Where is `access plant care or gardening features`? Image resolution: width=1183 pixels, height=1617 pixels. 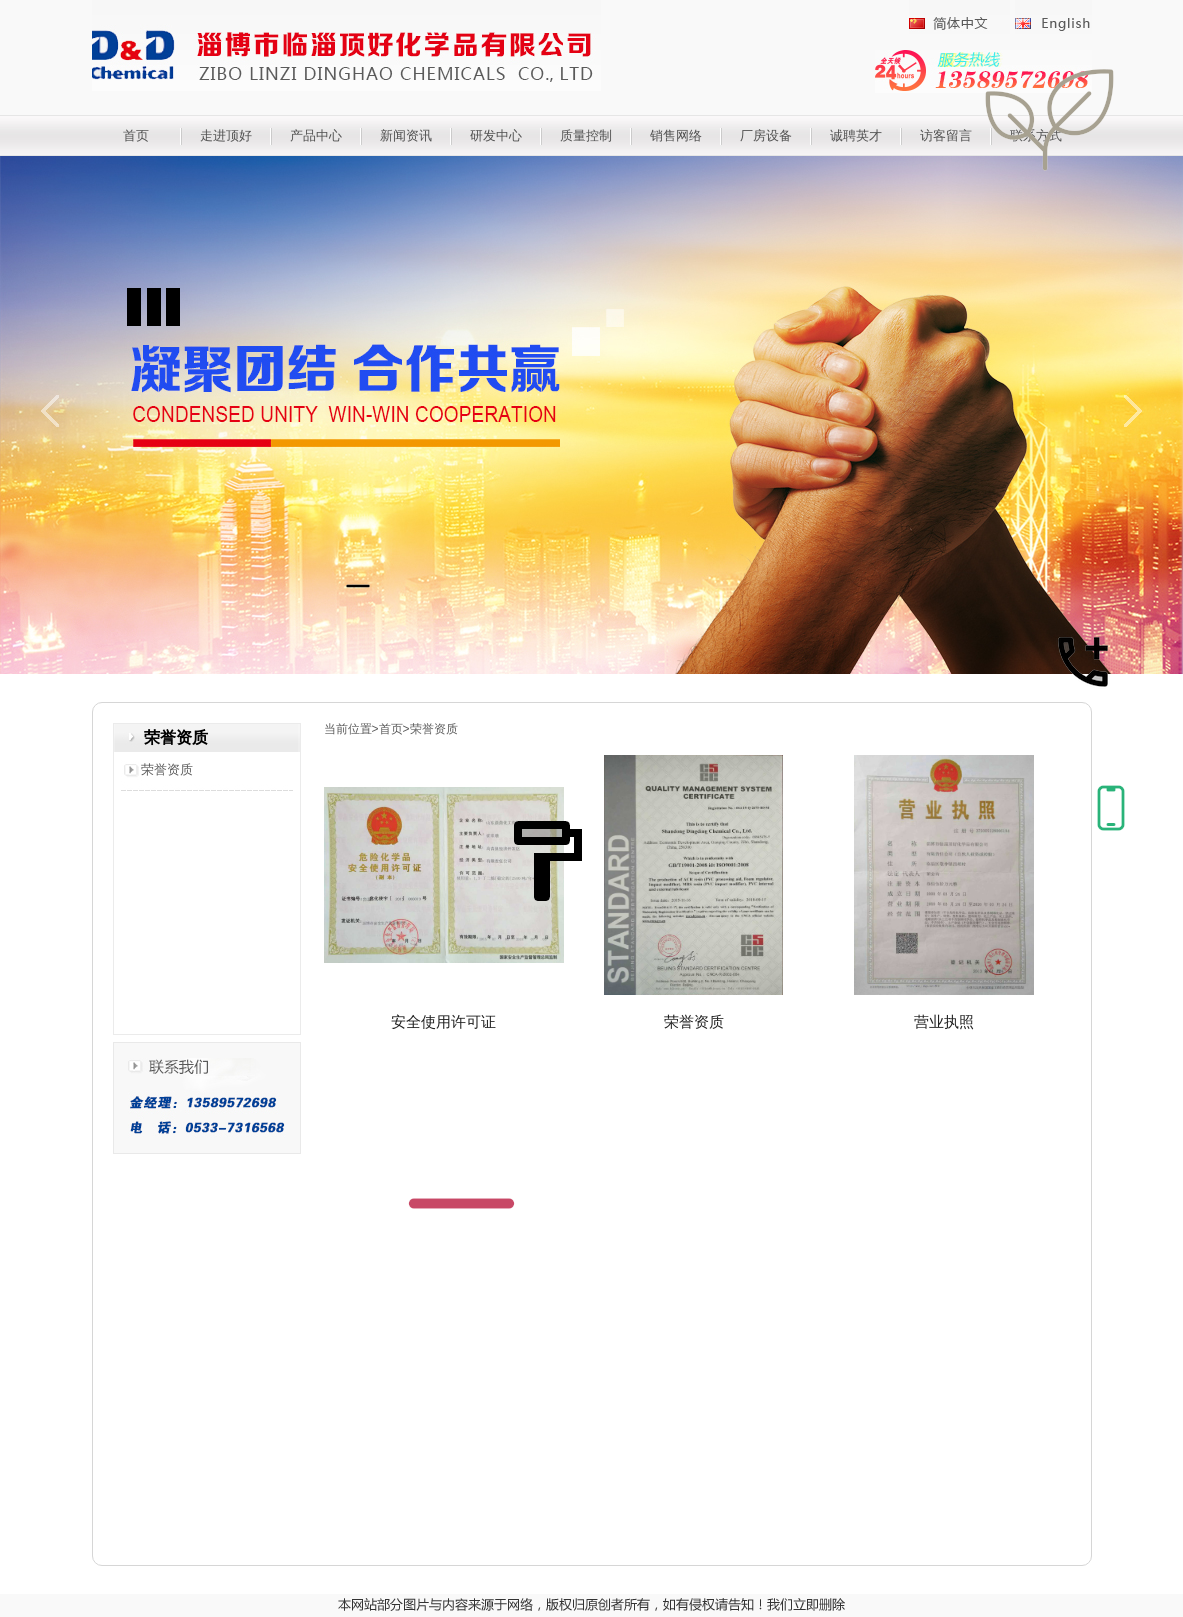 access plant care or gardening features is located at coordinates (1049, 115).